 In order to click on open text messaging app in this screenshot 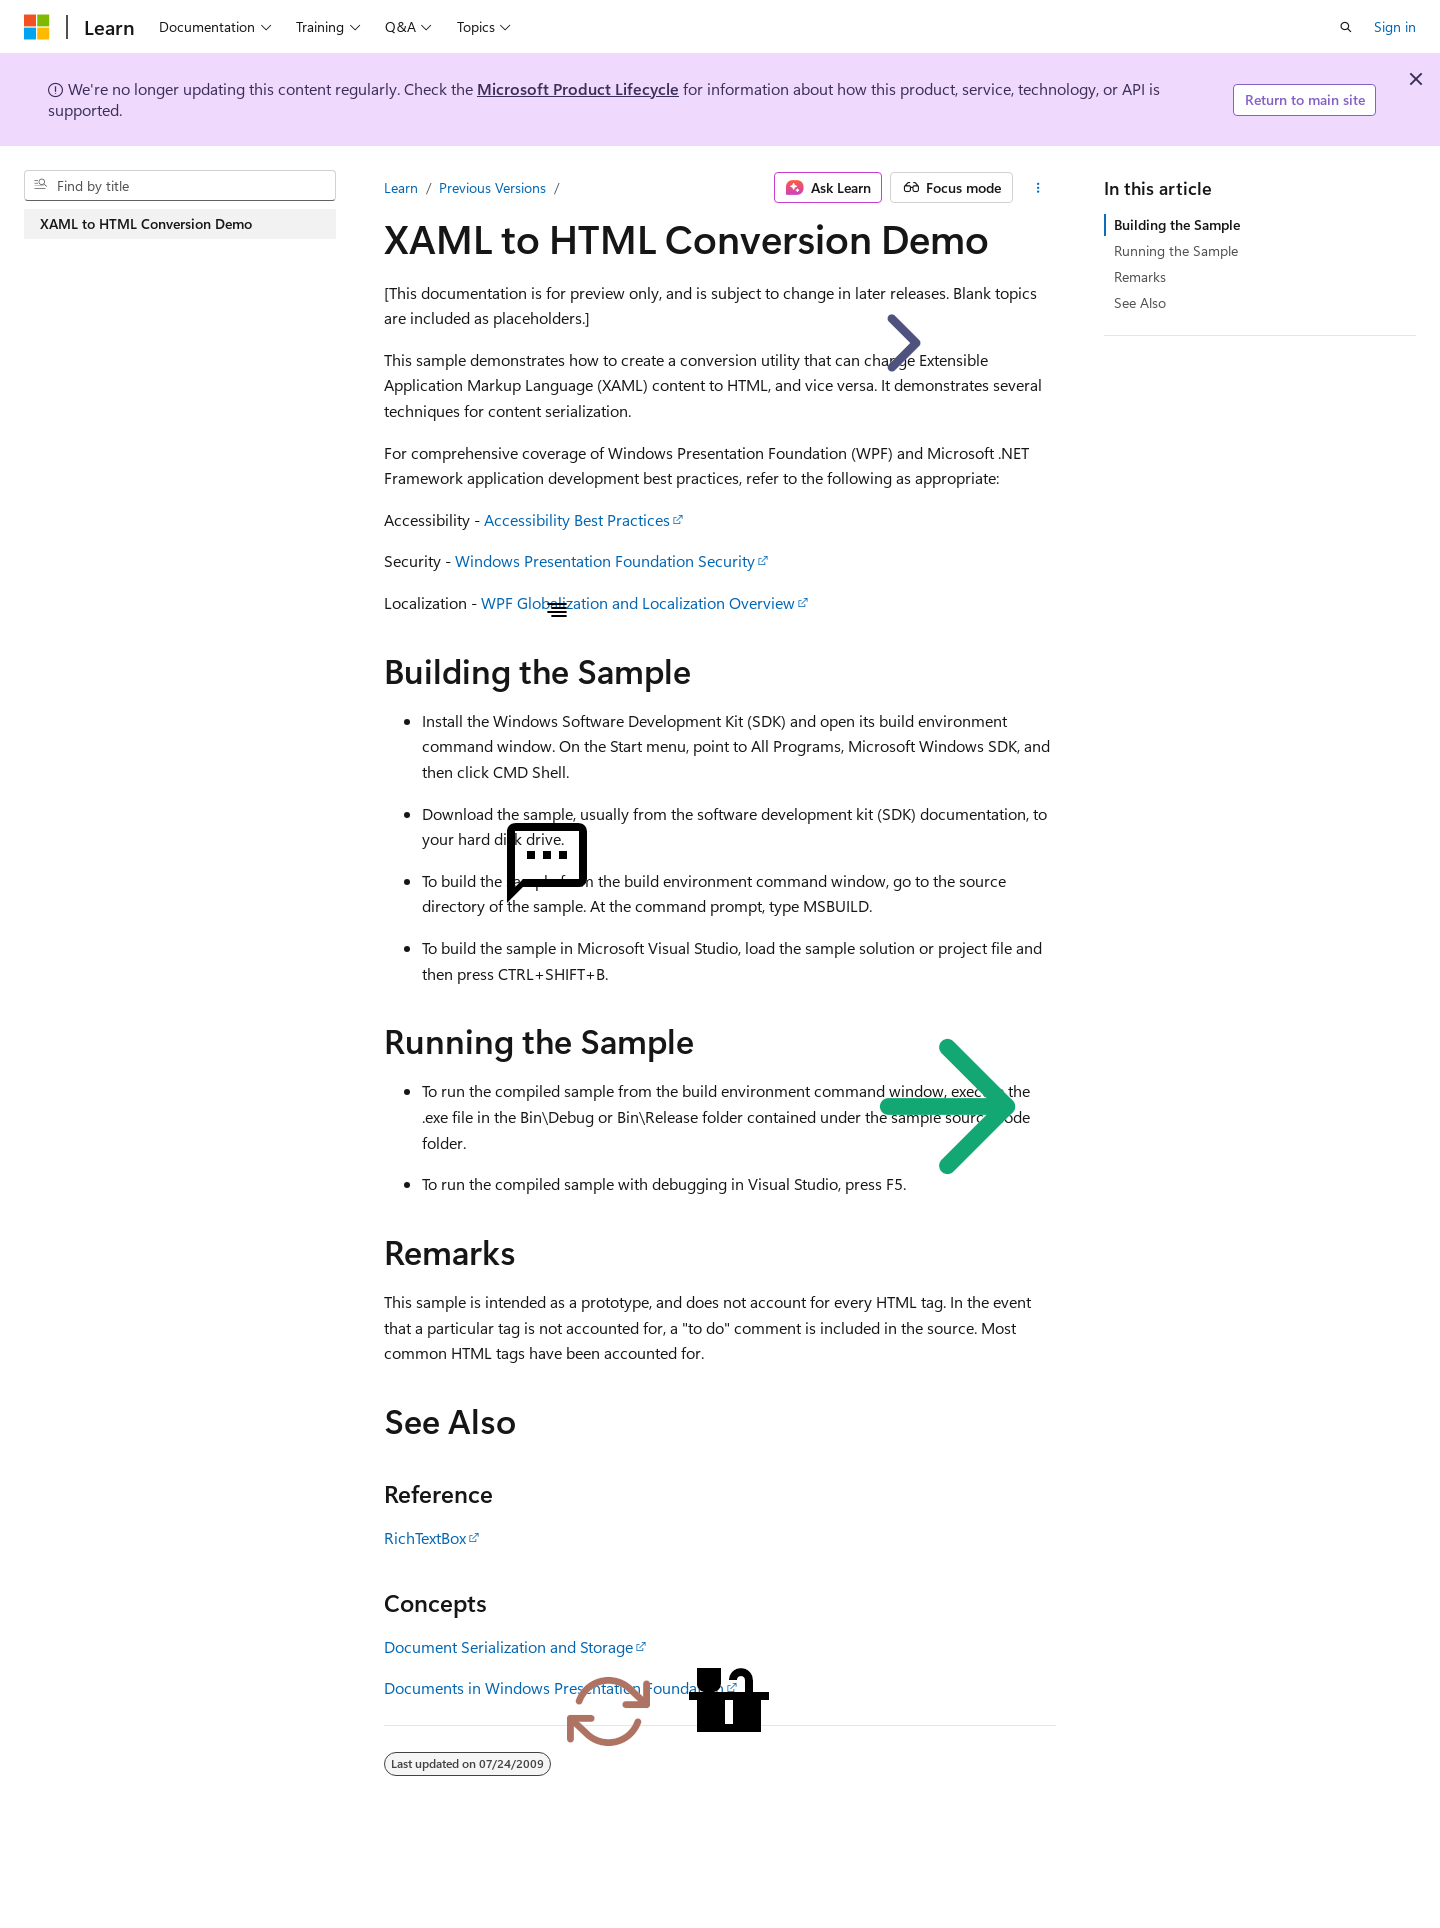, I will do `click(547, 863)`.